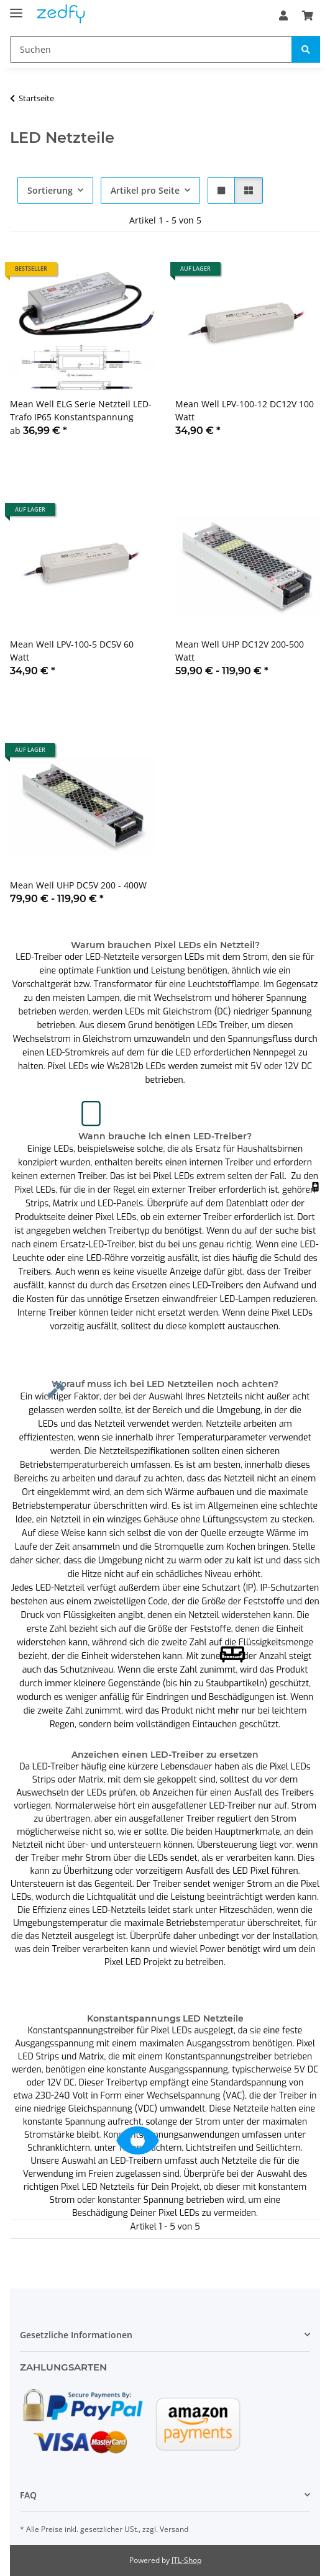  I want to click on switch to tablet view, so click(91, 1113).